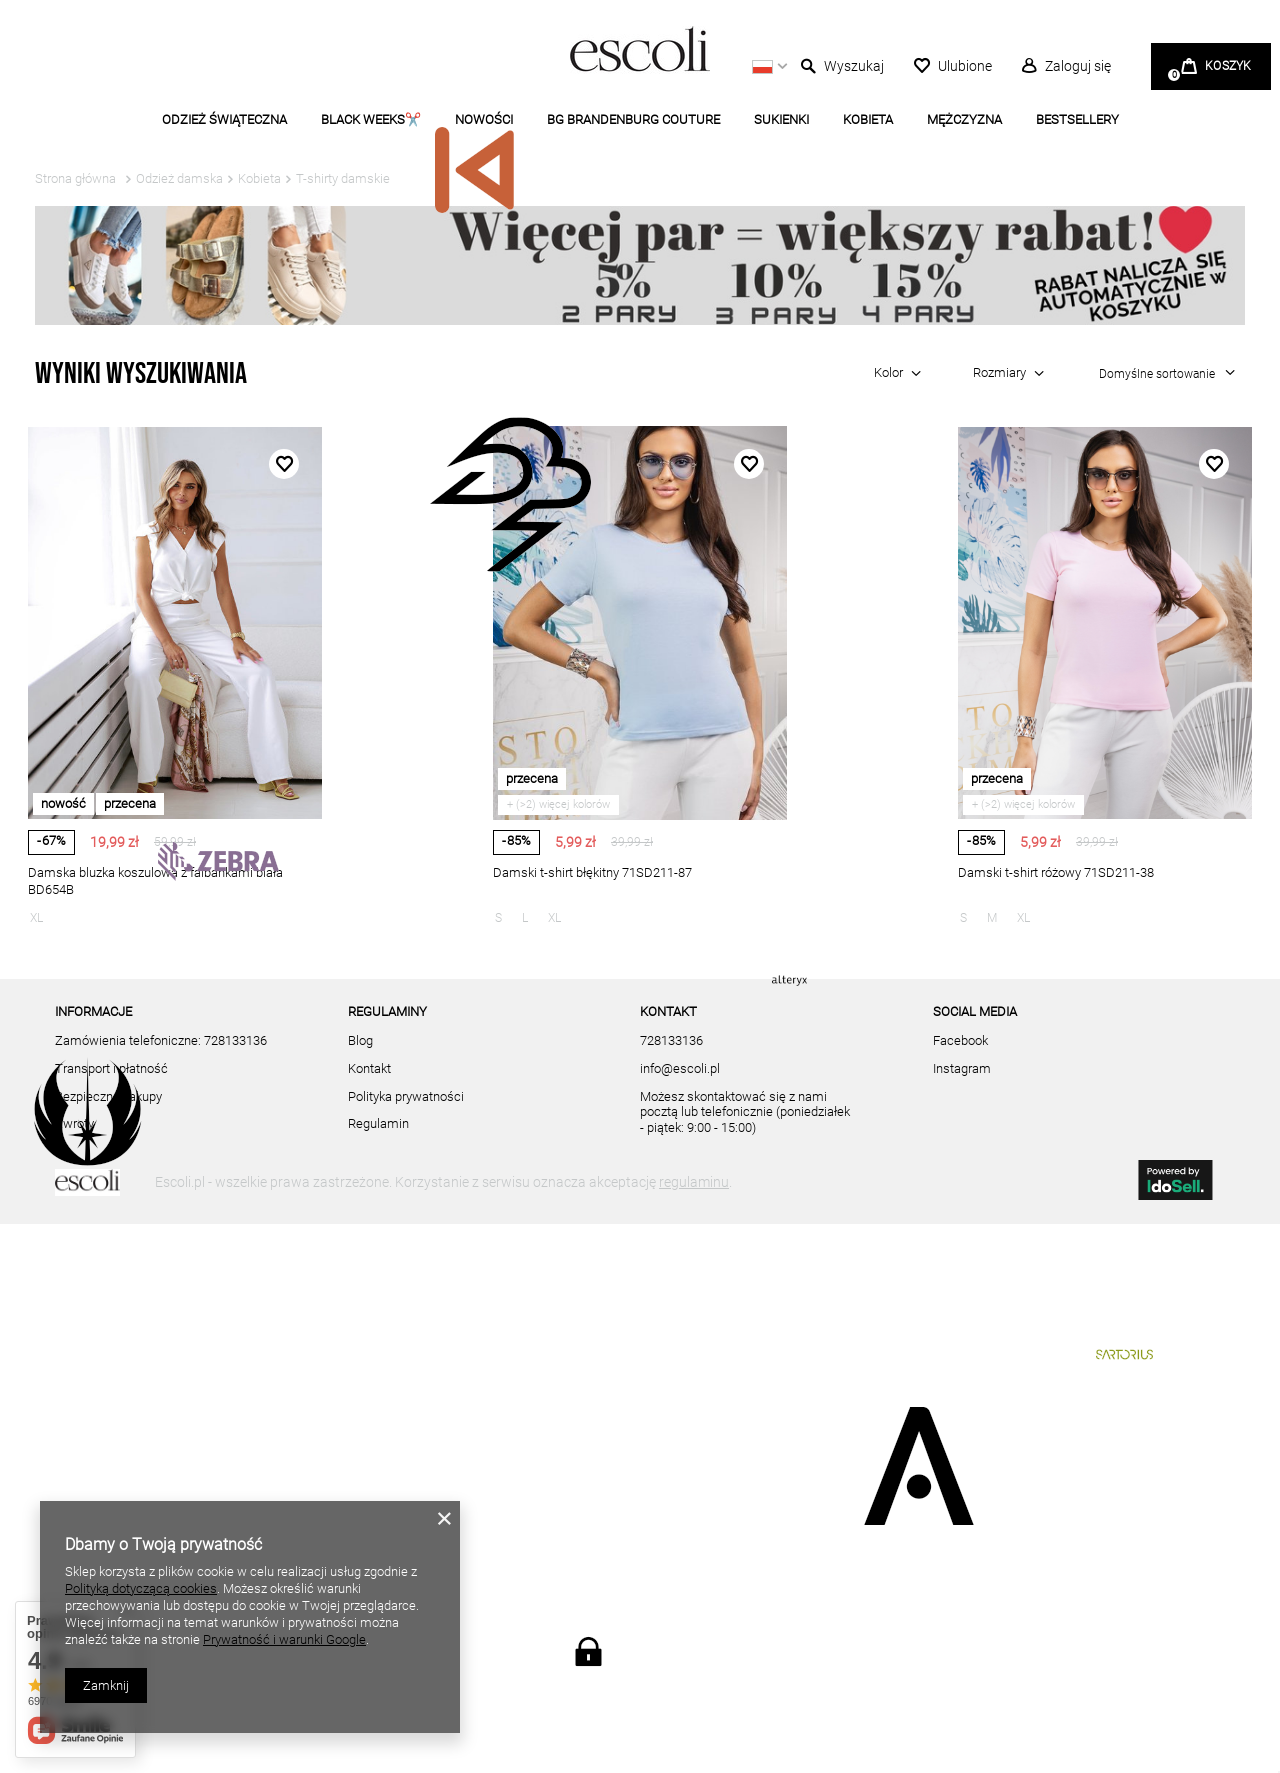 This screenshot has width=1280, height=1773. Describe the element at coordinates (478, 170) in the screenshot. I see `skip to previous track` at that location.